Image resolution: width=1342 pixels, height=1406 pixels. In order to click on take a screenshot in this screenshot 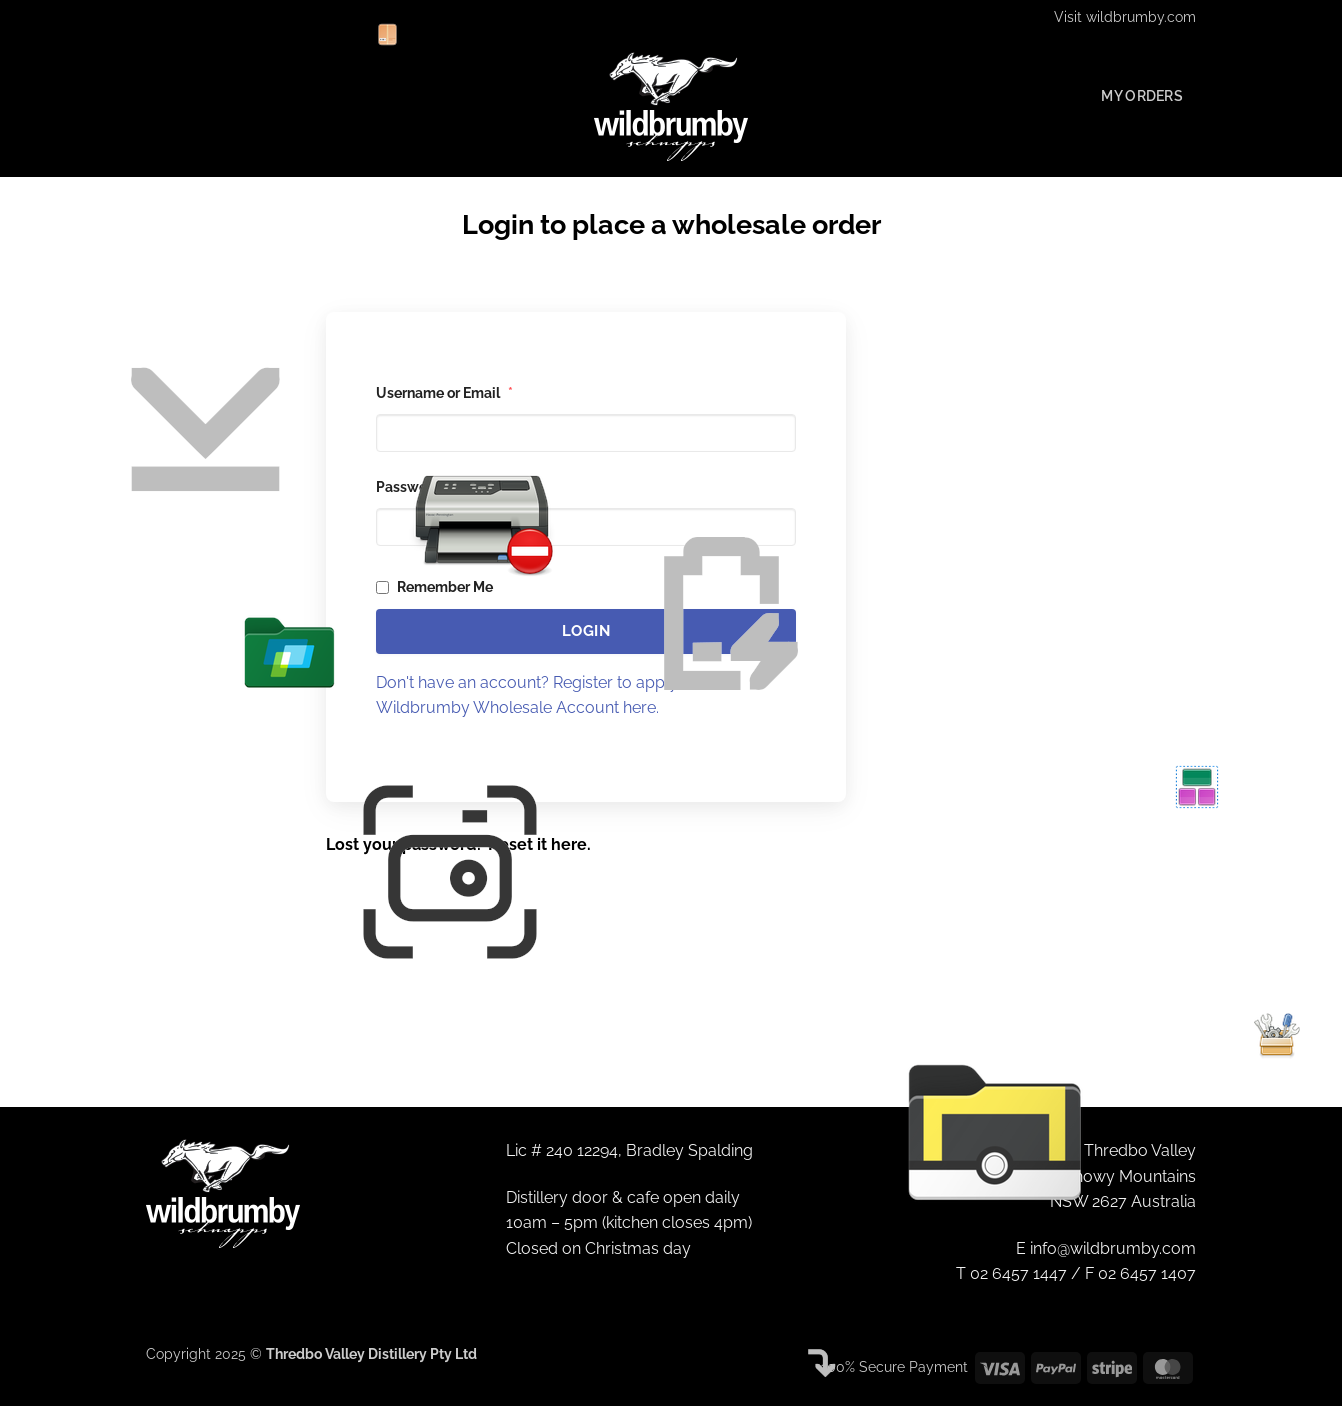, I will do `click(450, 872)`.